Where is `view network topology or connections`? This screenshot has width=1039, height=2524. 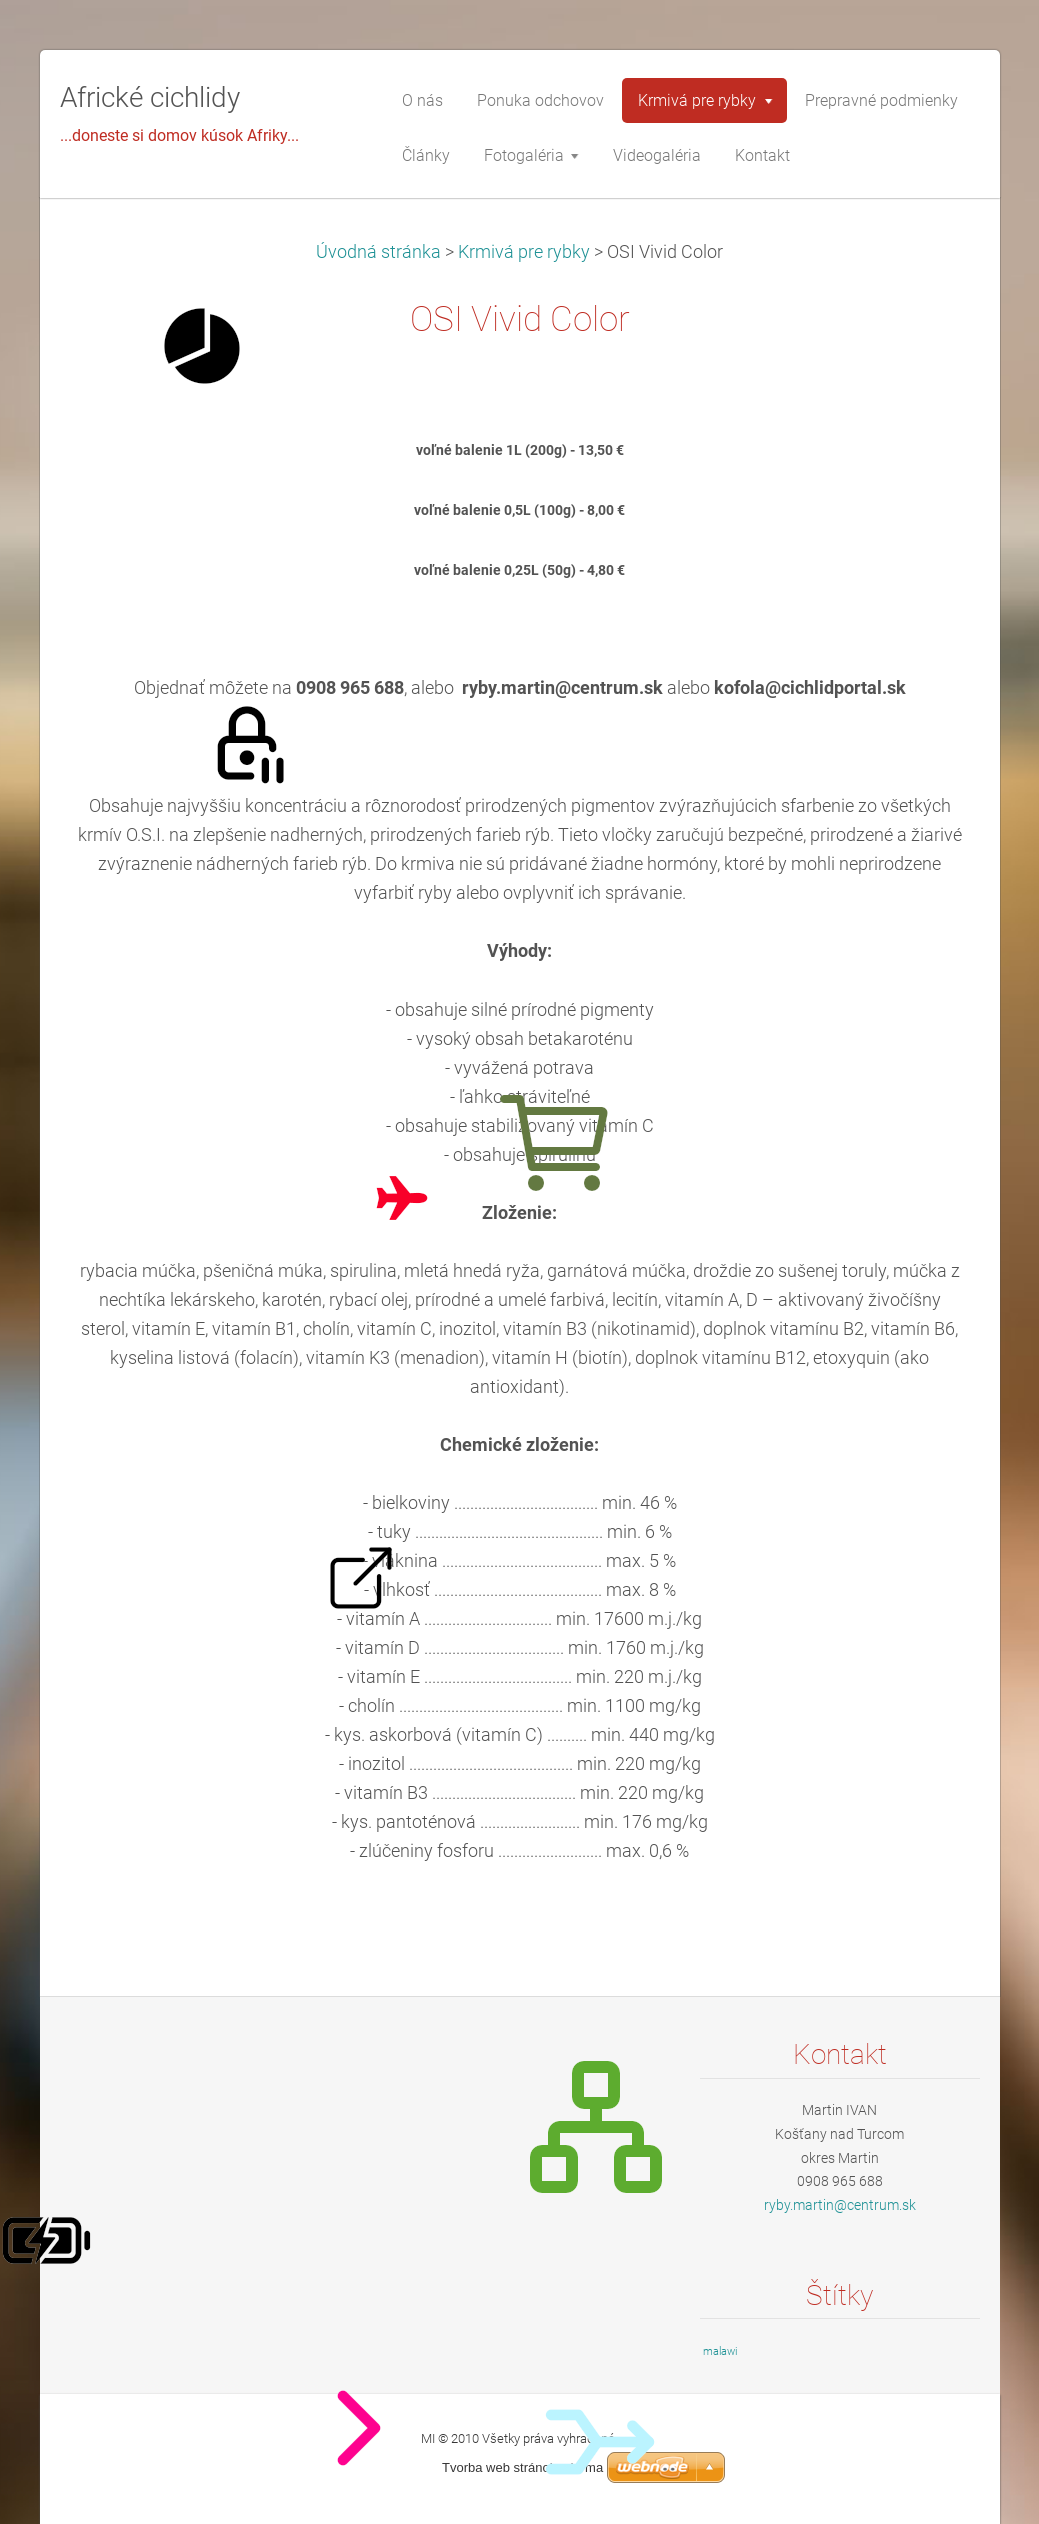 view network topology or connections is located at coordinates (596, 2127).